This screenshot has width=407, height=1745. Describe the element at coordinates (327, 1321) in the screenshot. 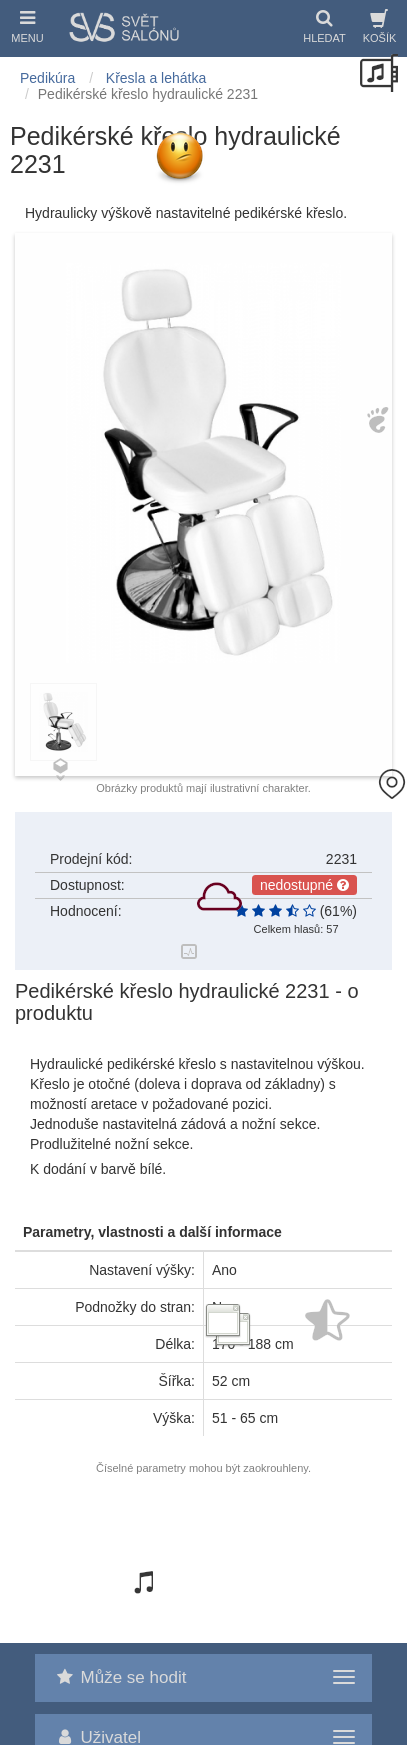

I see `indicates a partial or half rating` at that location.